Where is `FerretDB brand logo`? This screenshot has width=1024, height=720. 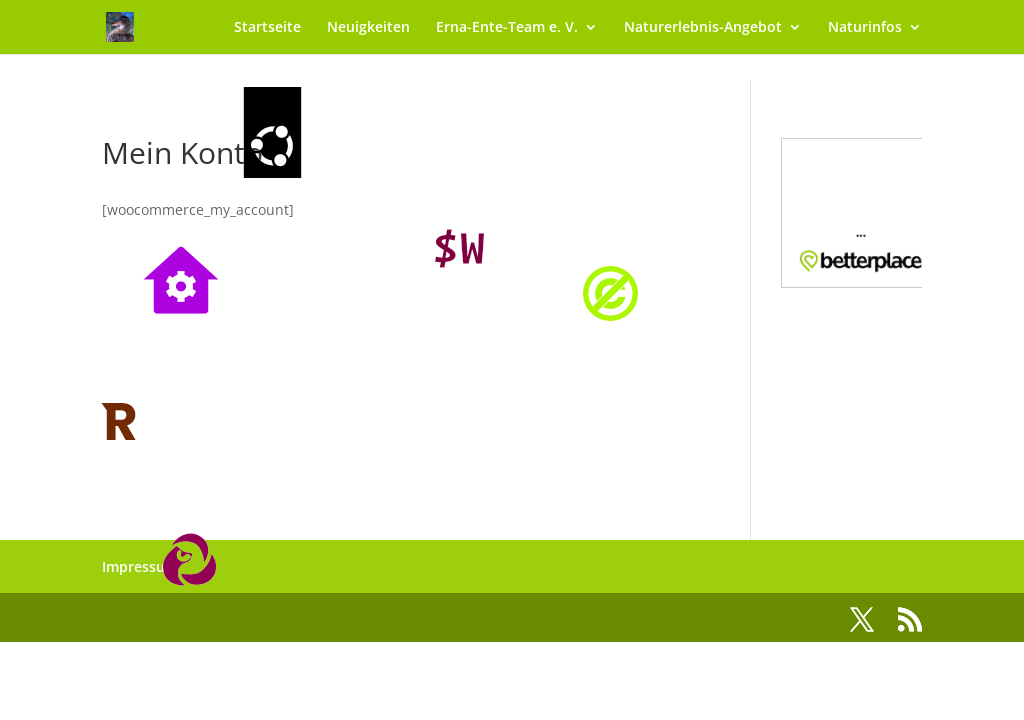 FerretDB brand logo is located at coordinates (189, 559).